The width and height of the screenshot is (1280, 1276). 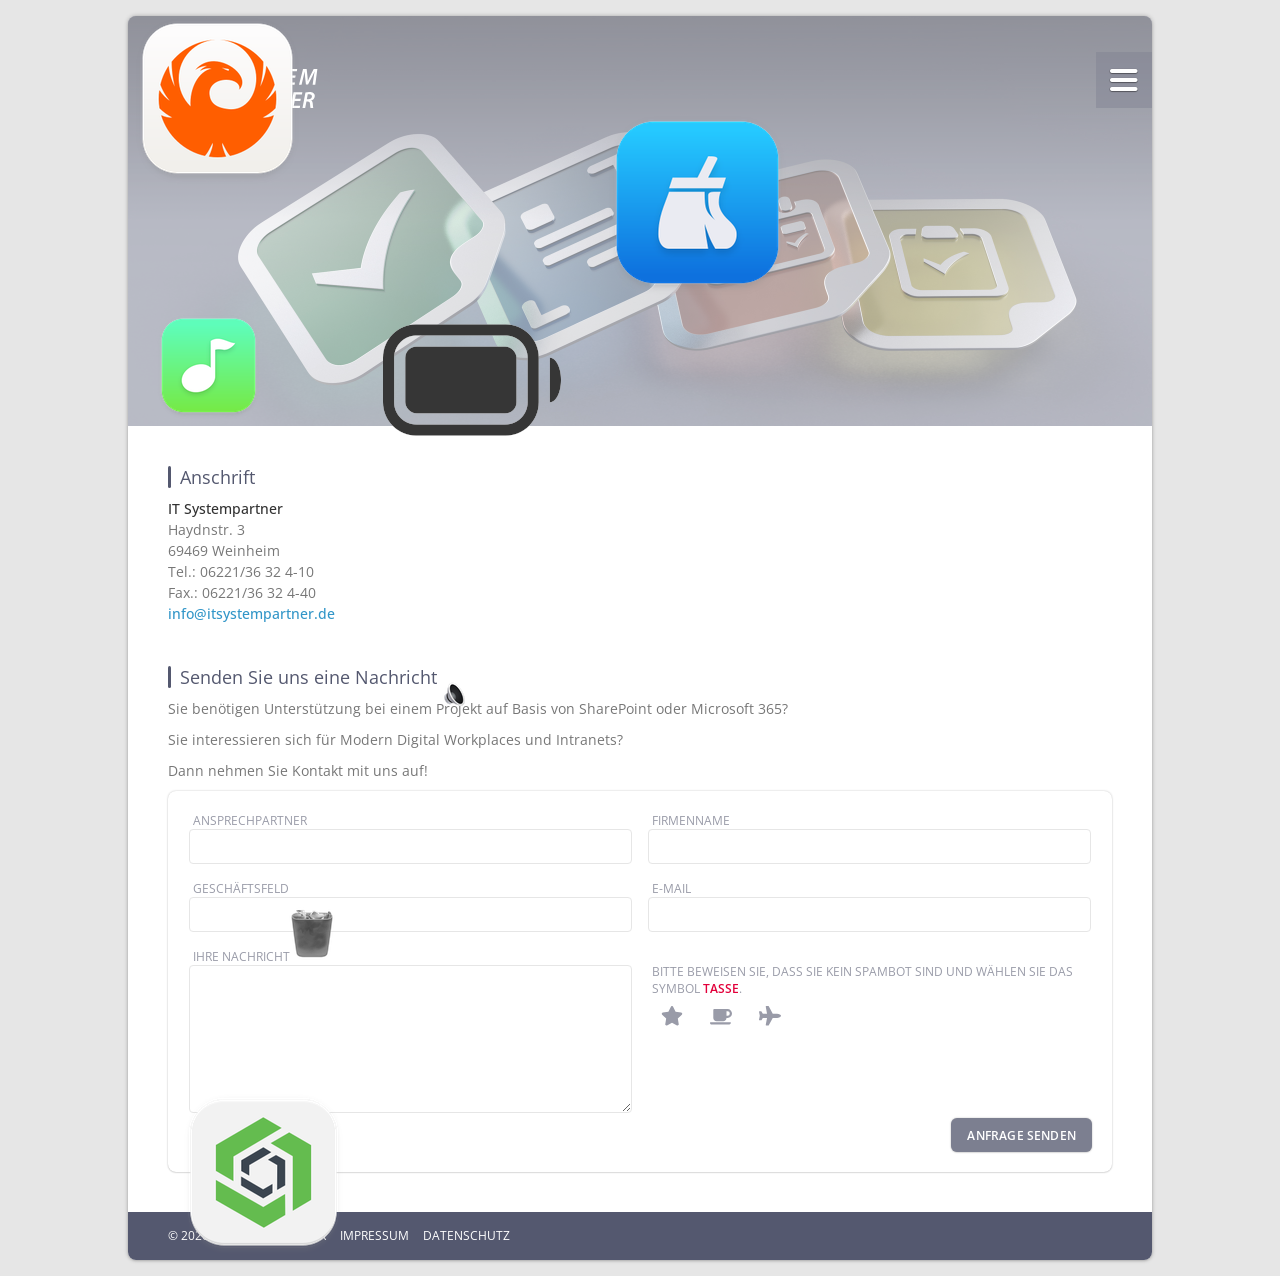 What do you see at coordinates (312, 934) in the screenshot?
I see `trash bin containing items ready to be emptied` at bounding box center [312, 934].